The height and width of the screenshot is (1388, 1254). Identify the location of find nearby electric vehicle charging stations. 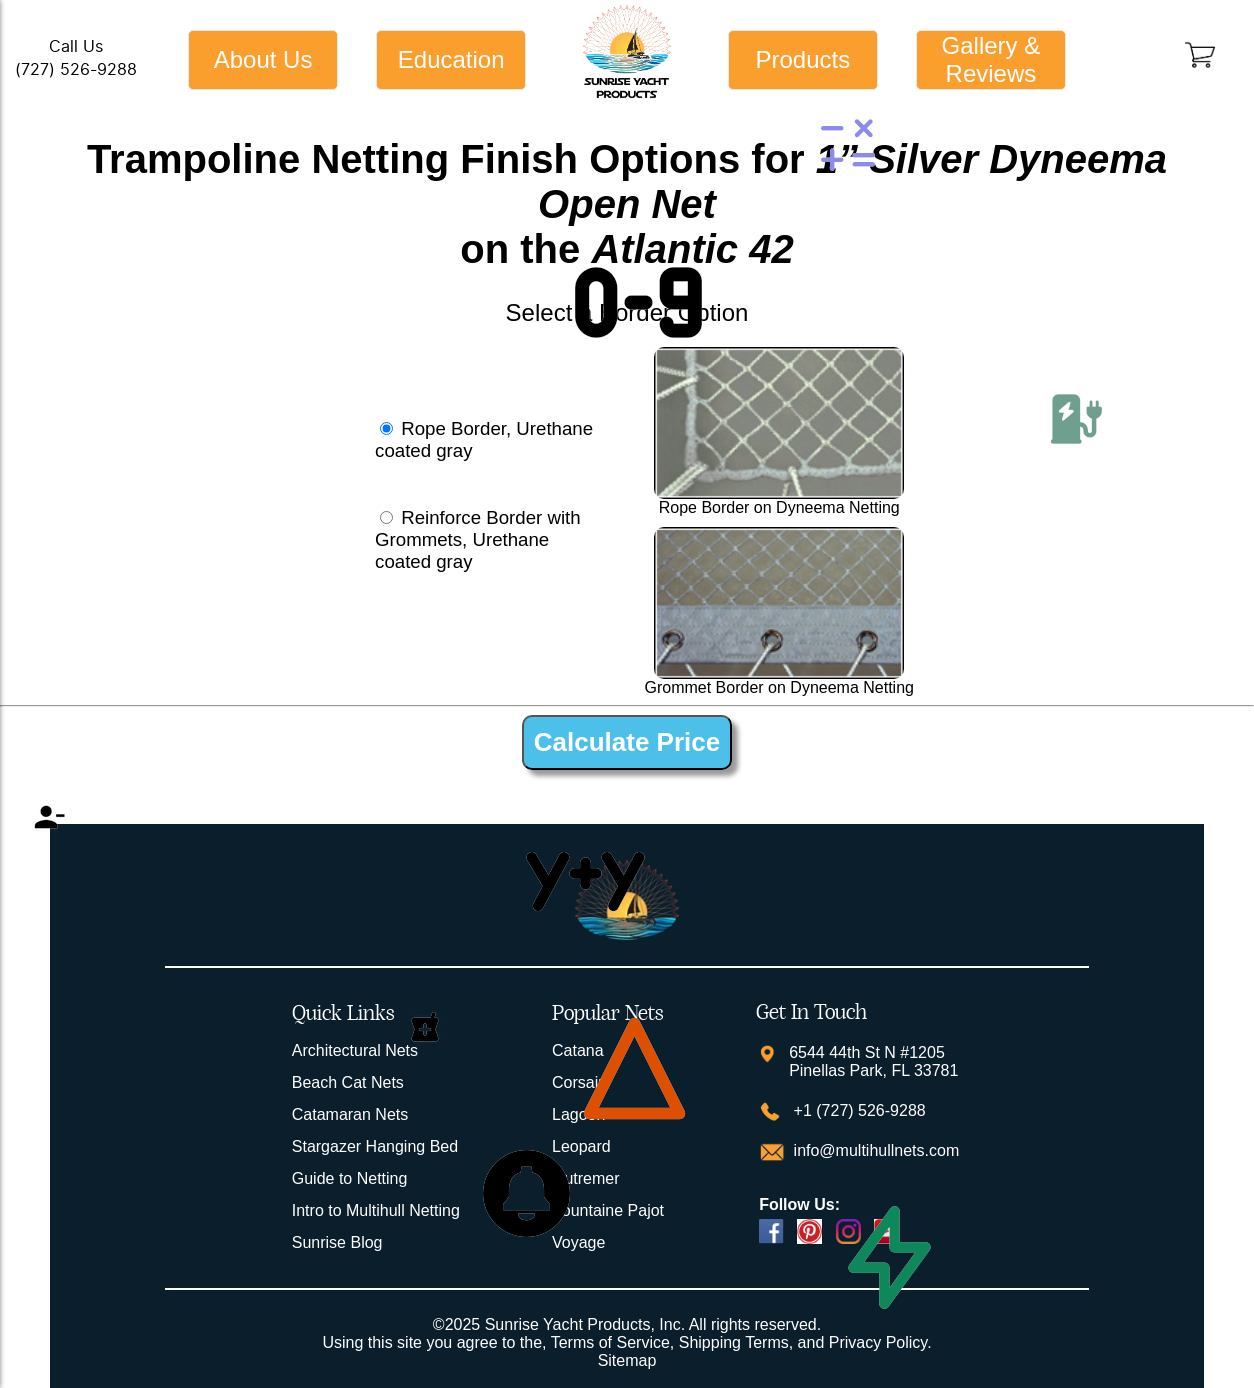
(1074, 419).